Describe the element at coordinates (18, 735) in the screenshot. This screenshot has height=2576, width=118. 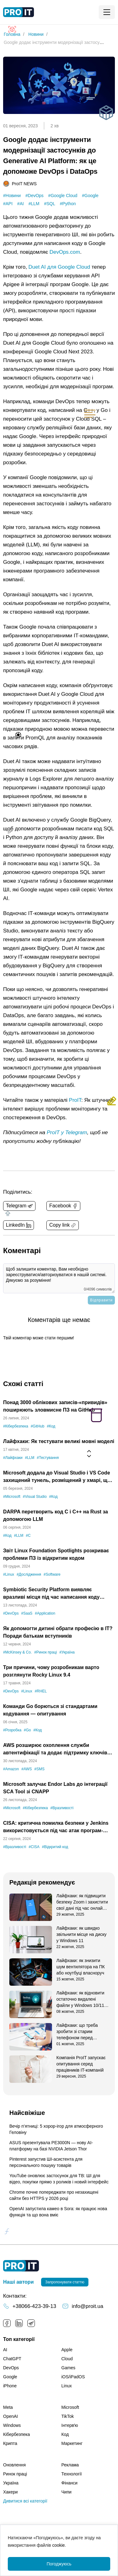
I see `open camera settings` at that location.